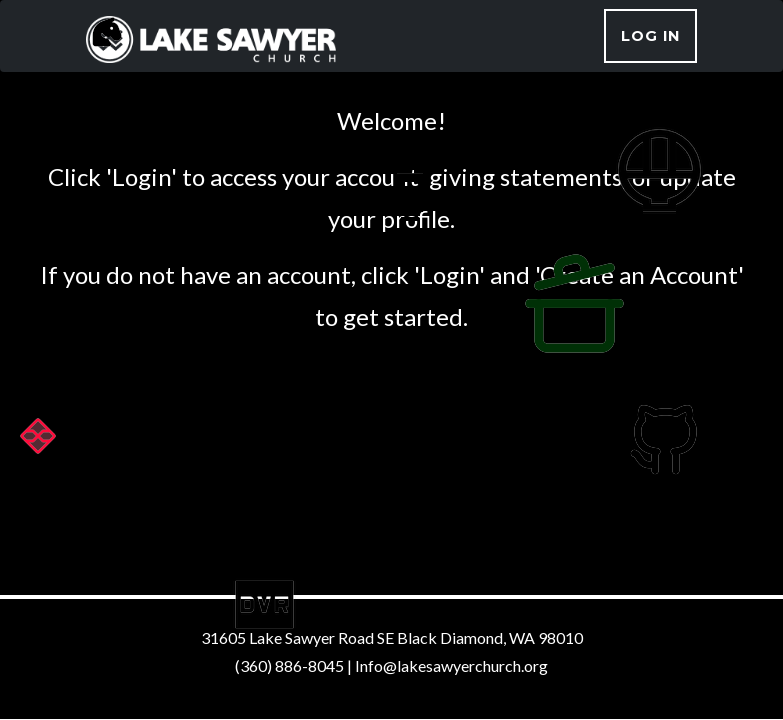  What do you see at coordinates (410, 197) in the screenshot?
I see `dock your device to a charging station` at bounding box center [410, 197].